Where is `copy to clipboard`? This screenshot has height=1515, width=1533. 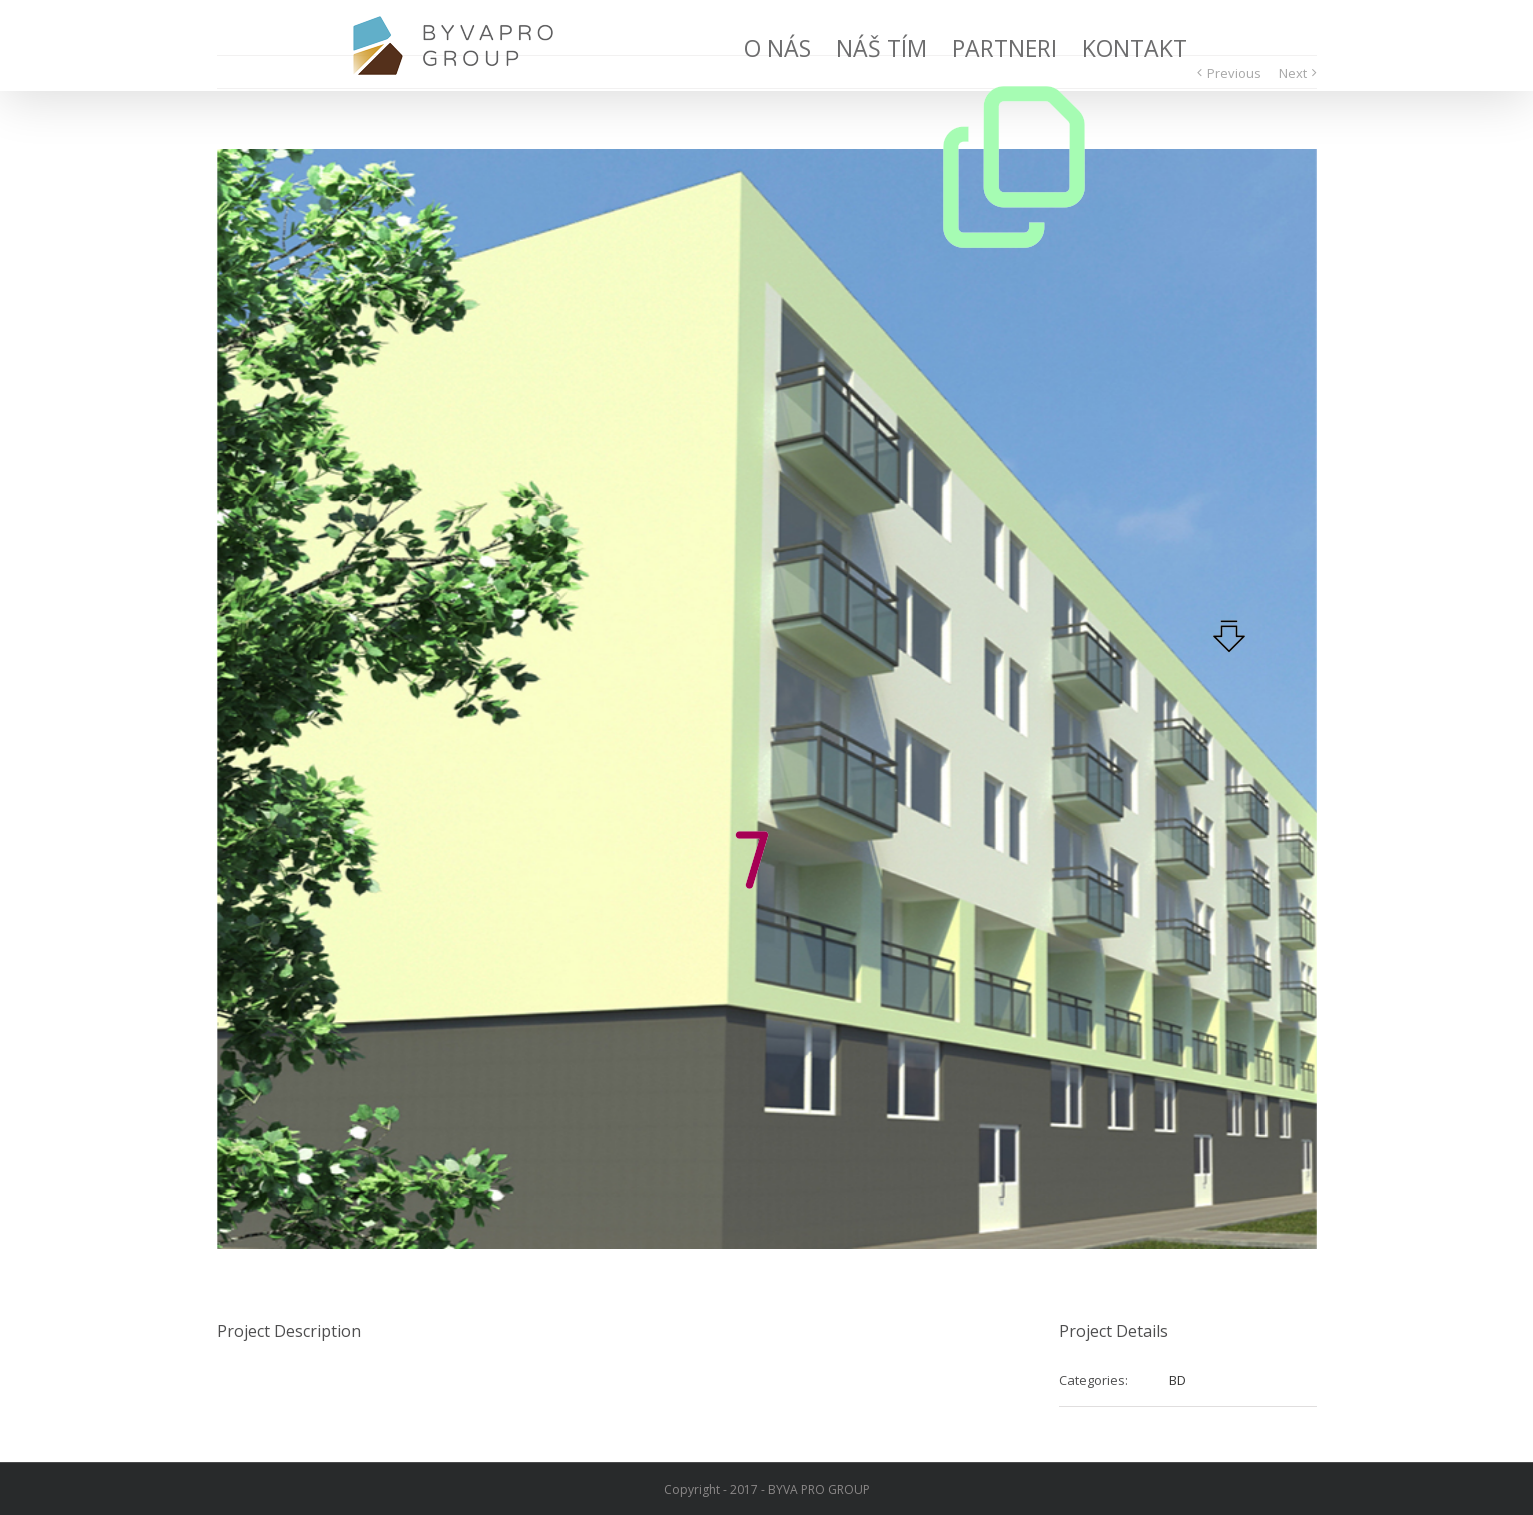 copy to clipboard is located at coordinates (1014, 167).